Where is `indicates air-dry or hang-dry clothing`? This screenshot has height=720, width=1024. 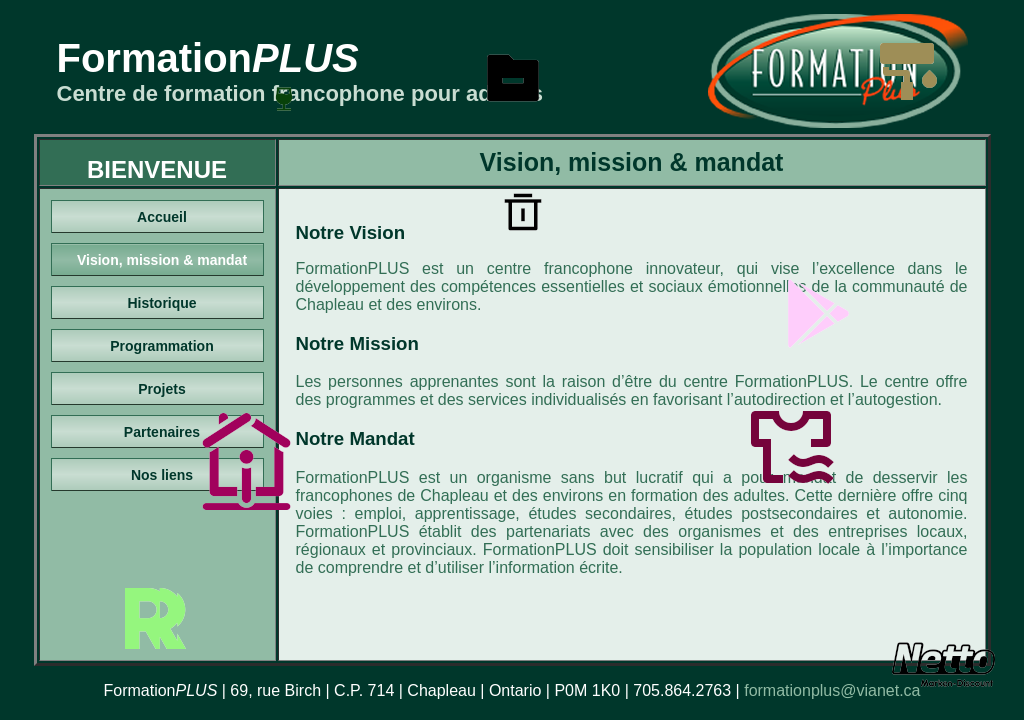
indicates air-dry or hang-dry clothing is located at coordinates (791, 447).